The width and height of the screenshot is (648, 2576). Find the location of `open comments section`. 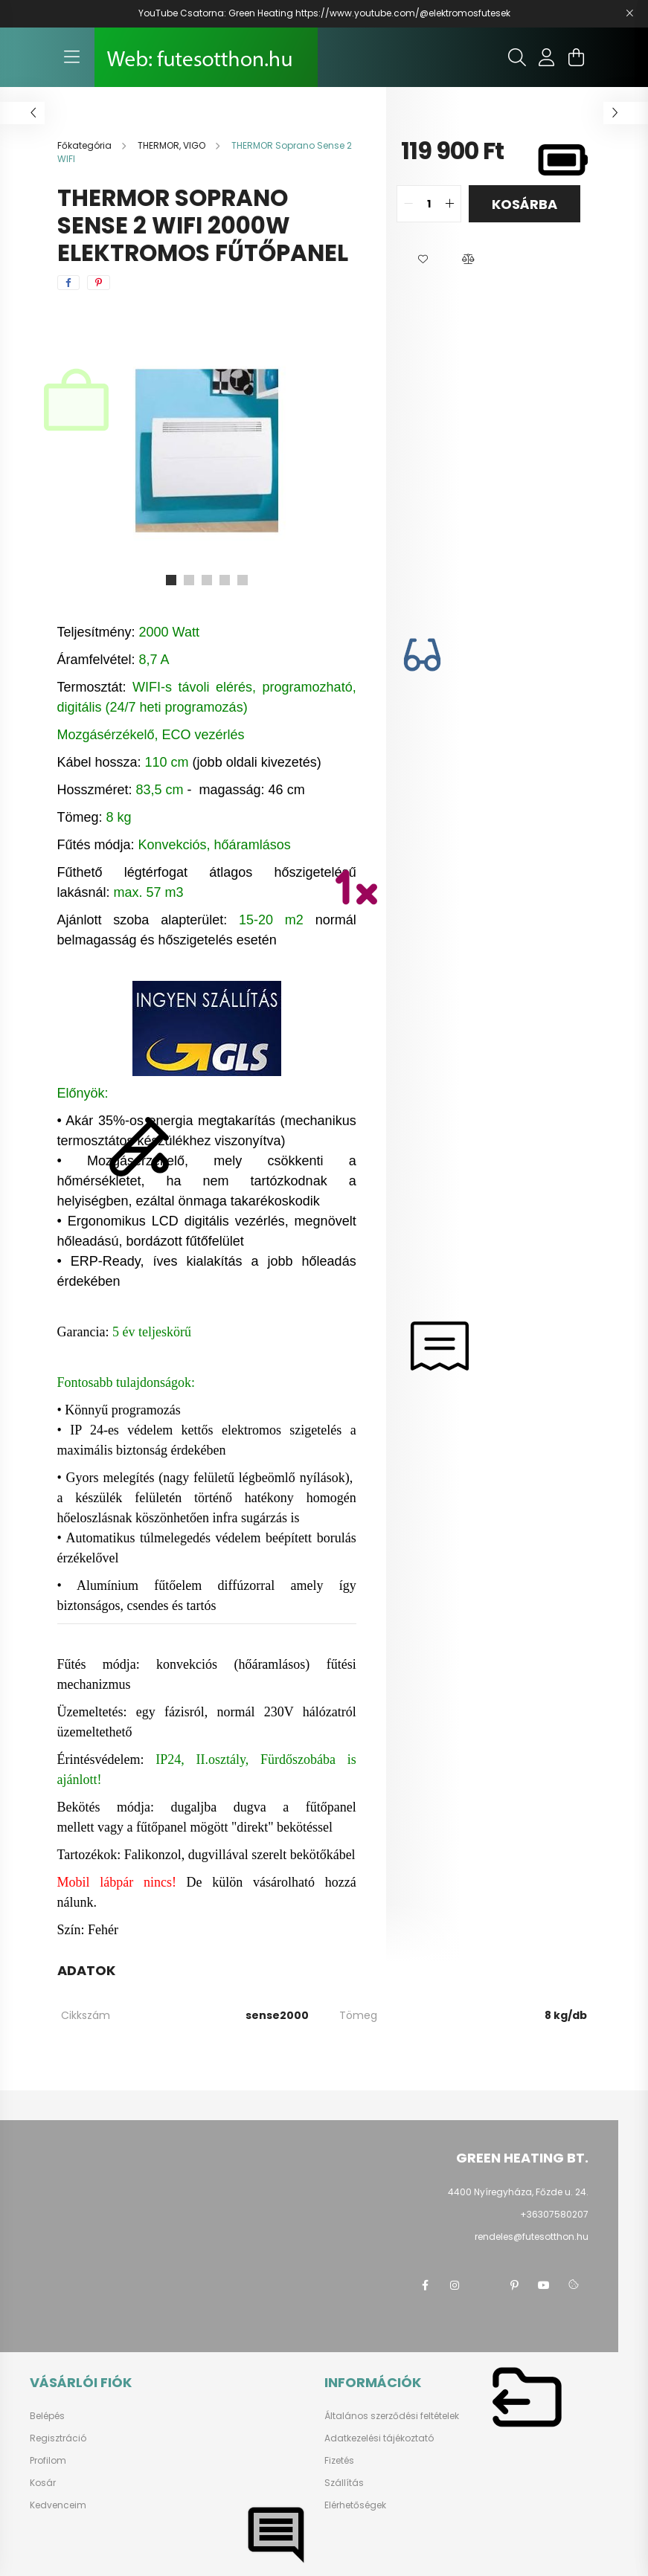

open comments section is located at coordinates (276, 2535).